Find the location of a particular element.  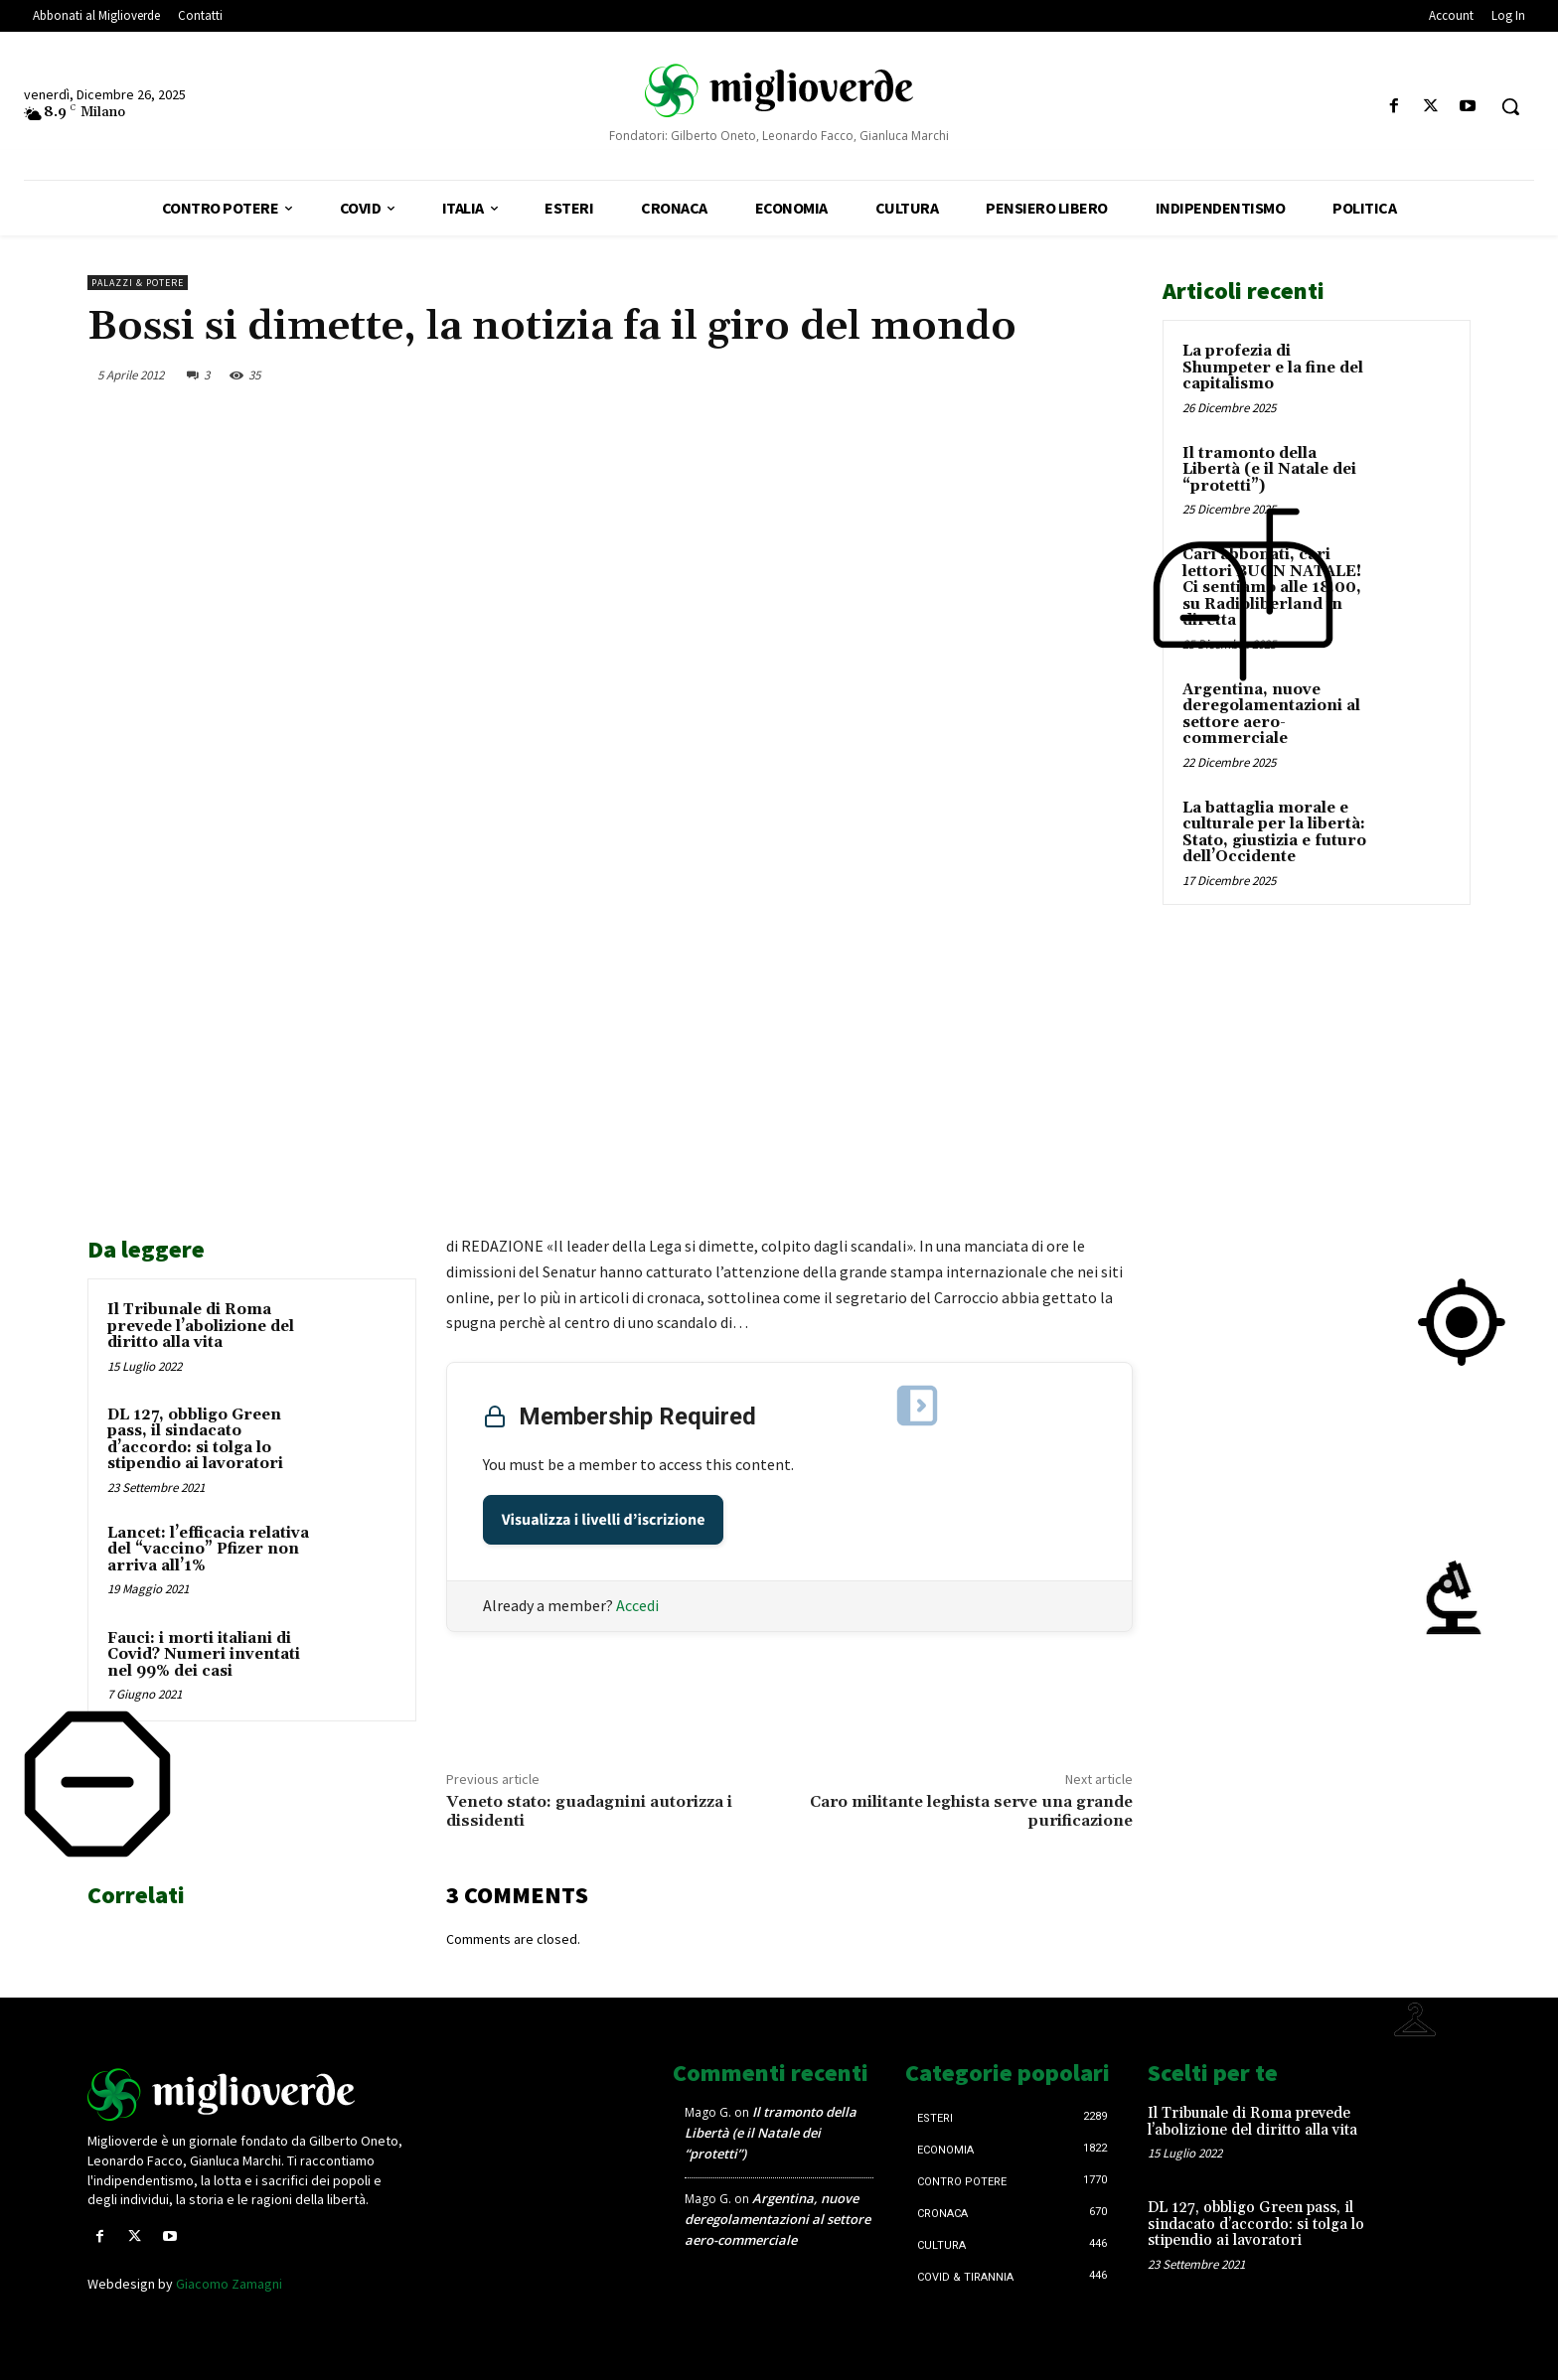

center map on your current location is located at coordinates (1462, 1322).